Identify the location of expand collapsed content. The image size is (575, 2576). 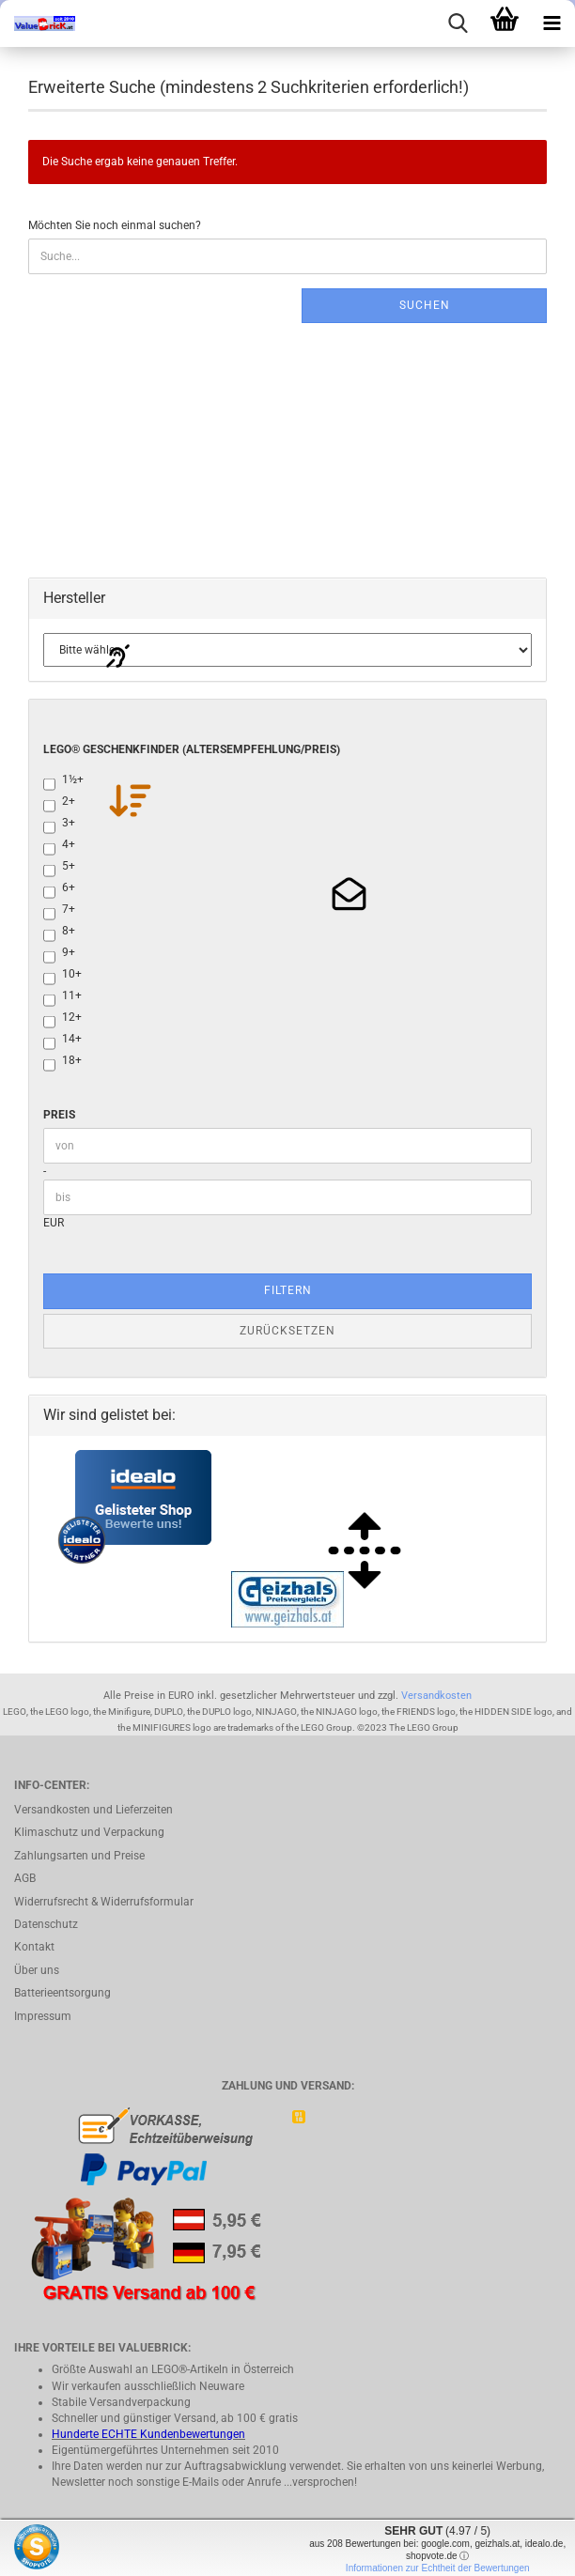
(365, 1550).